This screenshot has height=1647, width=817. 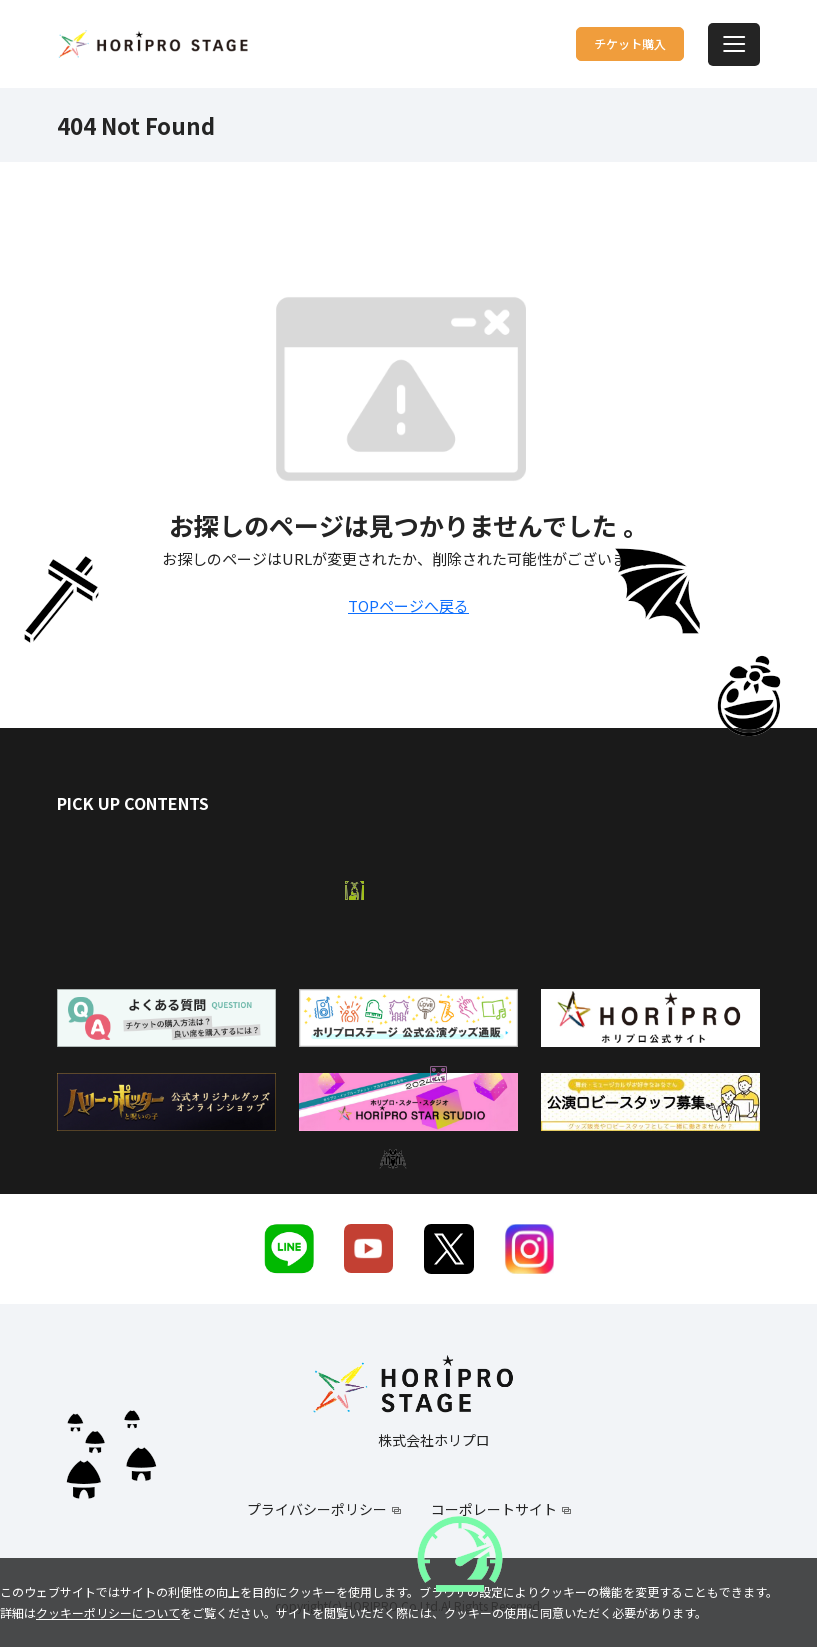 I want to click on view village or settlement on map, so click(x=111, y=1454).